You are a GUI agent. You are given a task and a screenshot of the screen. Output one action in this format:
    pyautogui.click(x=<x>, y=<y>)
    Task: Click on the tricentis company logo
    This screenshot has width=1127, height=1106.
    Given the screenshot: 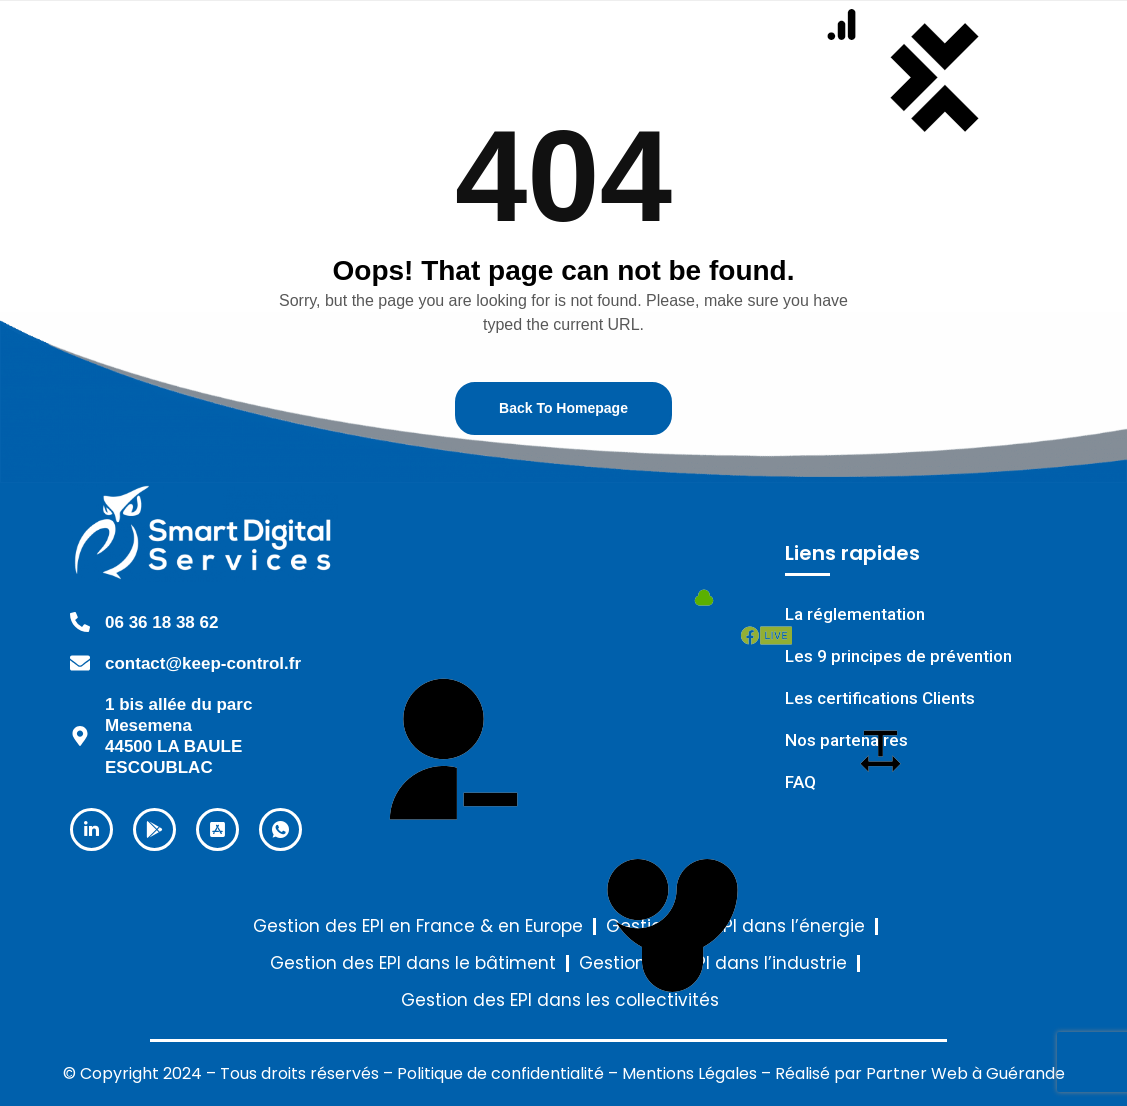 What is the action you would take?
    pyautogui.click(x=934, y=77)
    